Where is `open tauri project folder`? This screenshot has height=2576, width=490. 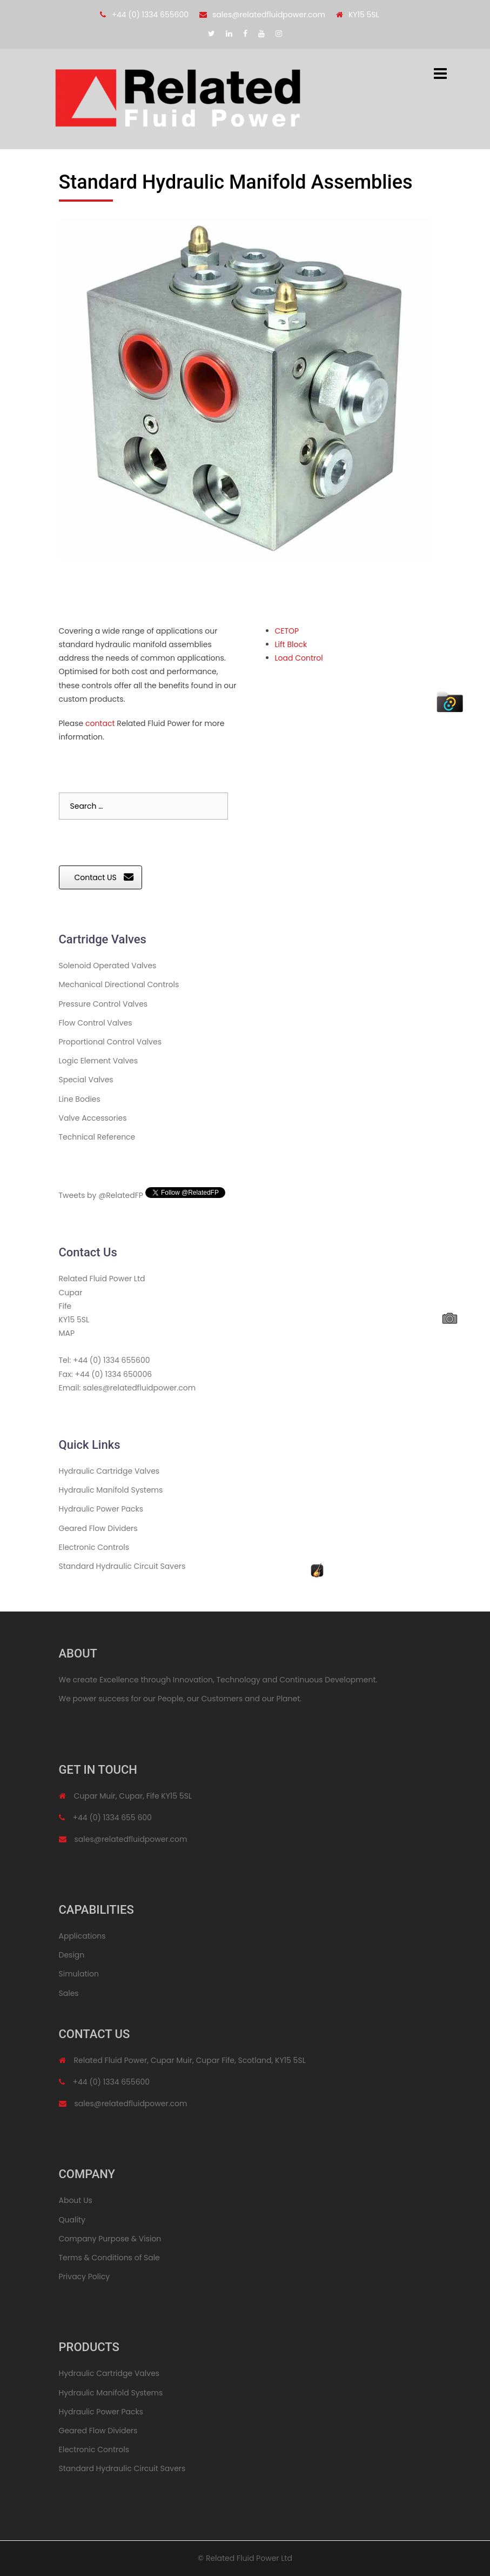 open tauri project folder is located at coordinates (449, 702).